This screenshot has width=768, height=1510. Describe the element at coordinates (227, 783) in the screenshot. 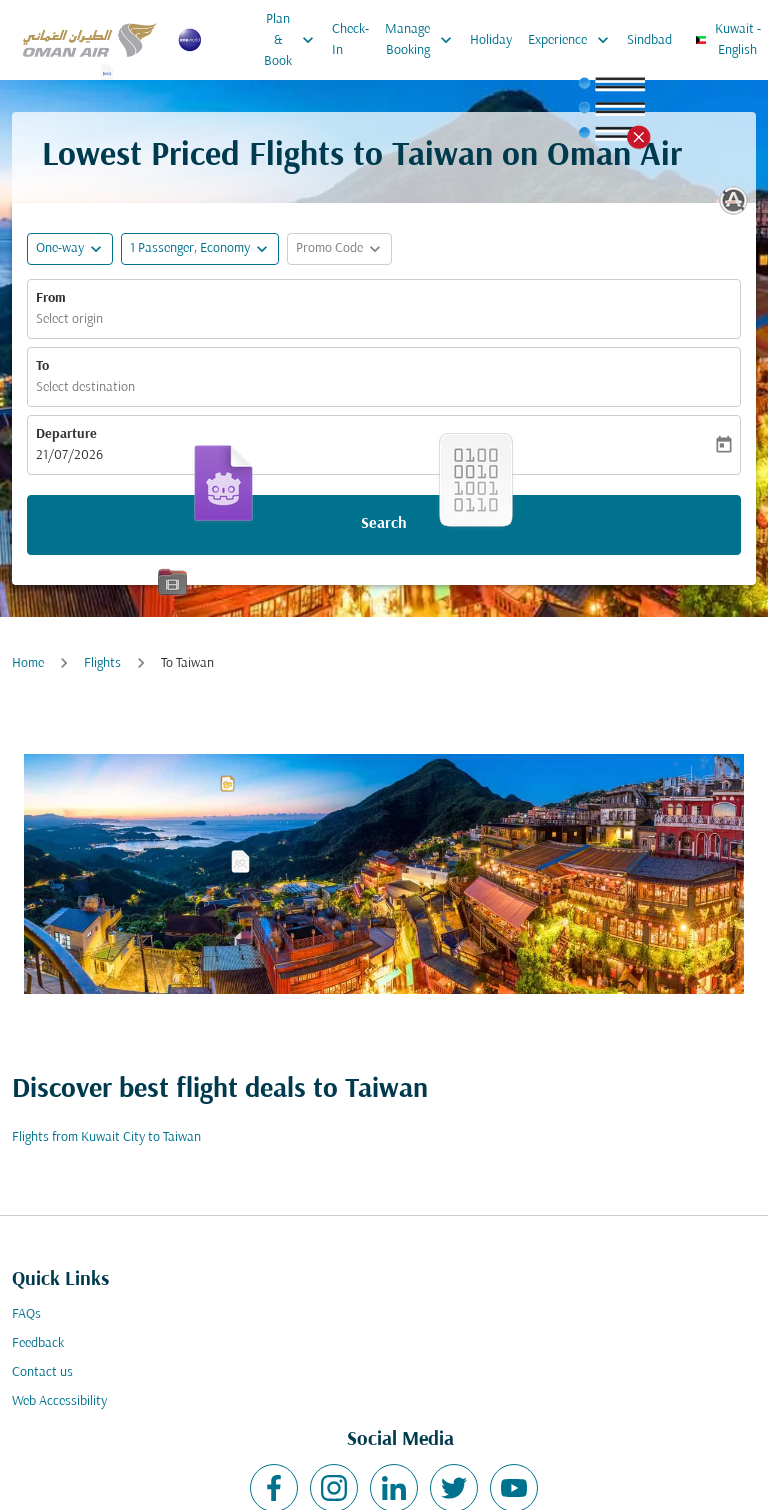

I see `a libreoffice draw document file` at that location.